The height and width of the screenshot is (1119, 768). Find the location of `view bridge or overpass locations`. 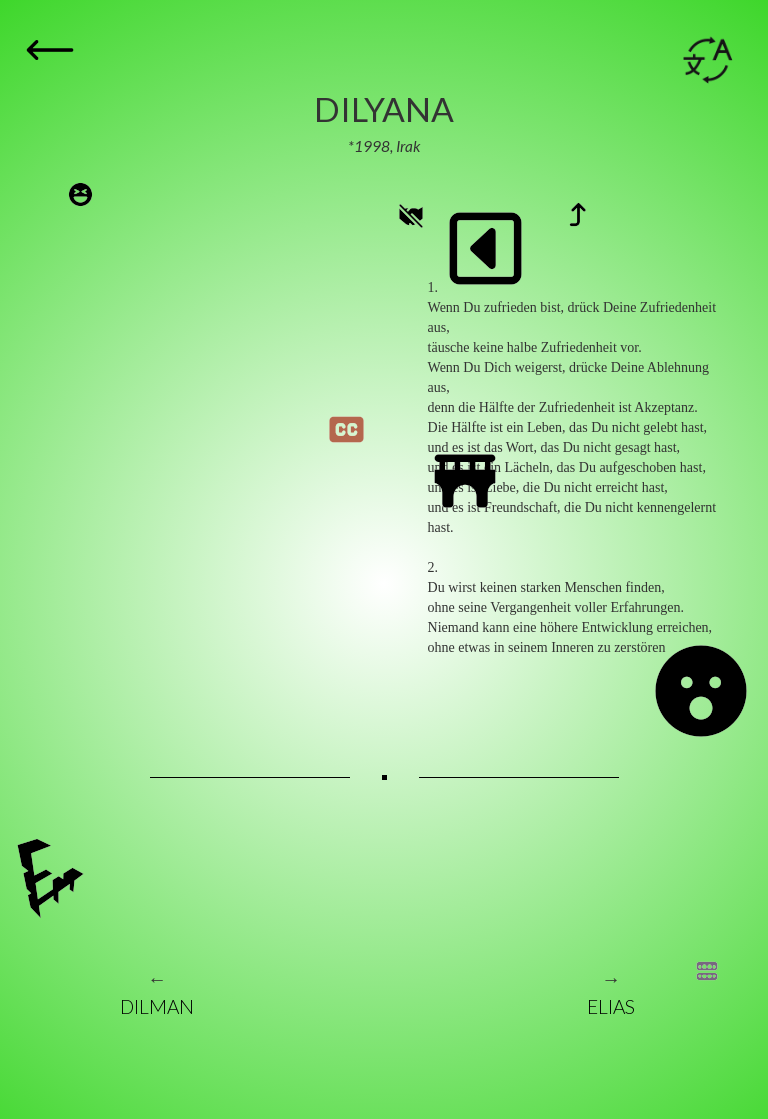

view bridge or overpass locations is located at coordinates (465, 481).